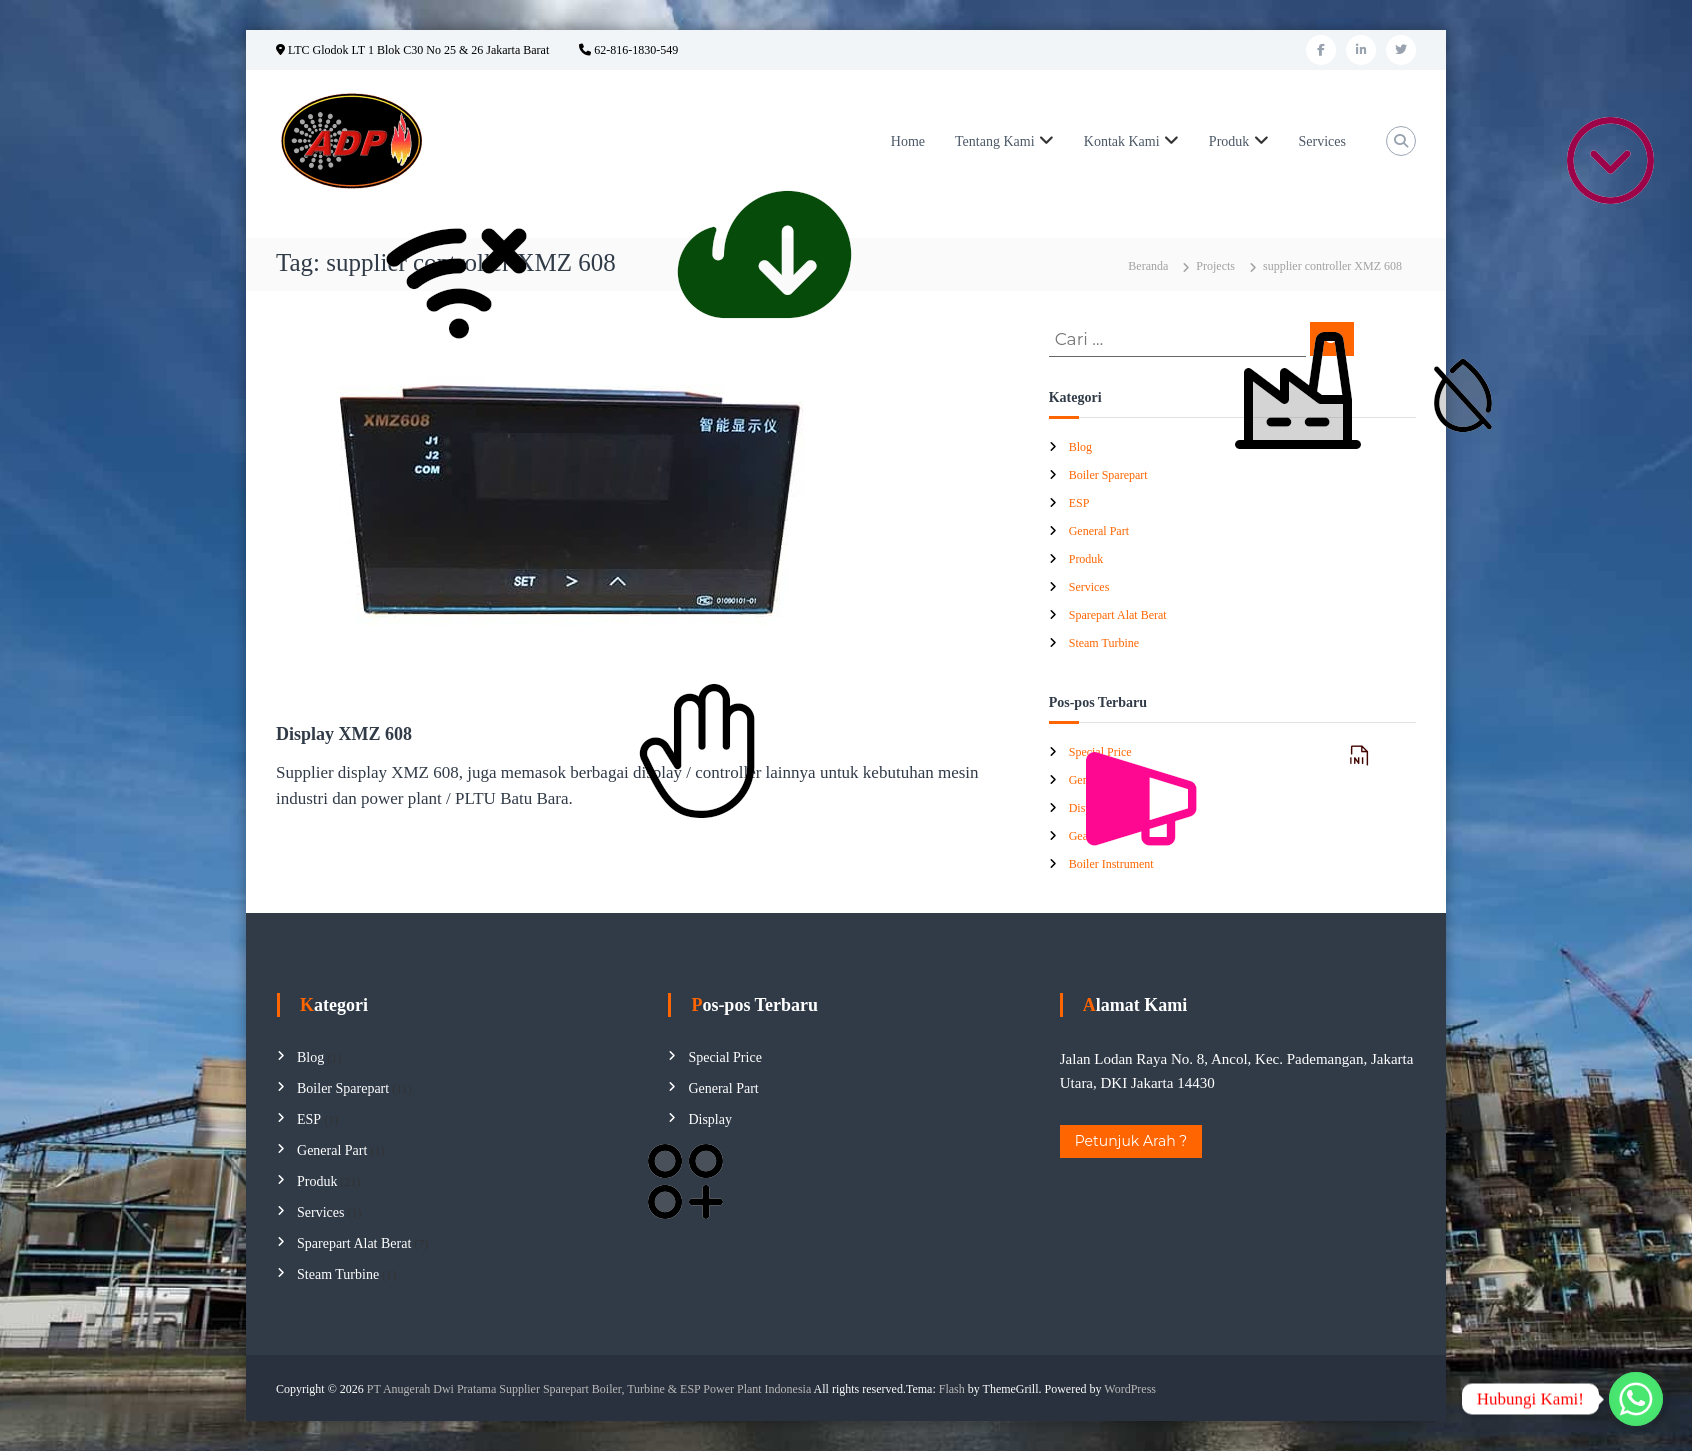  What do you see at coordinates (1610, 160) in the screenshot?
I see `expand dropdown menu or content` at bounding box center [1610, 160].